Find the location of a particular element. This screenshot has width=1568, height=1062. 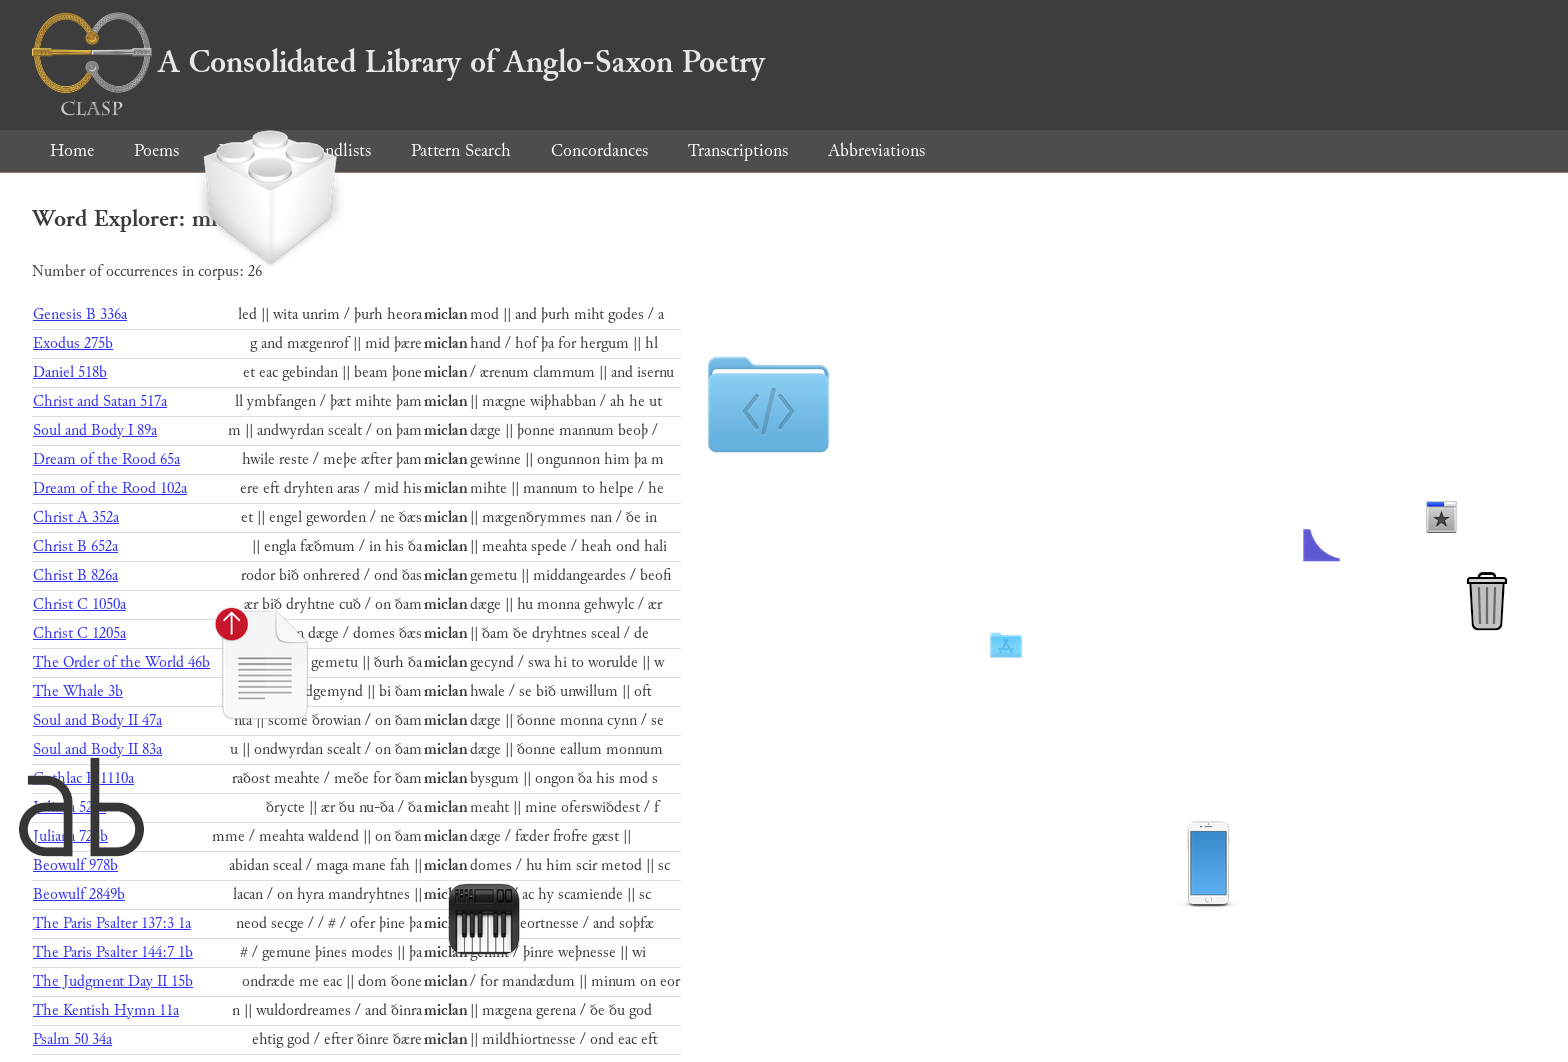

access favorited items in your media library is located at coordinates (1442, 517).